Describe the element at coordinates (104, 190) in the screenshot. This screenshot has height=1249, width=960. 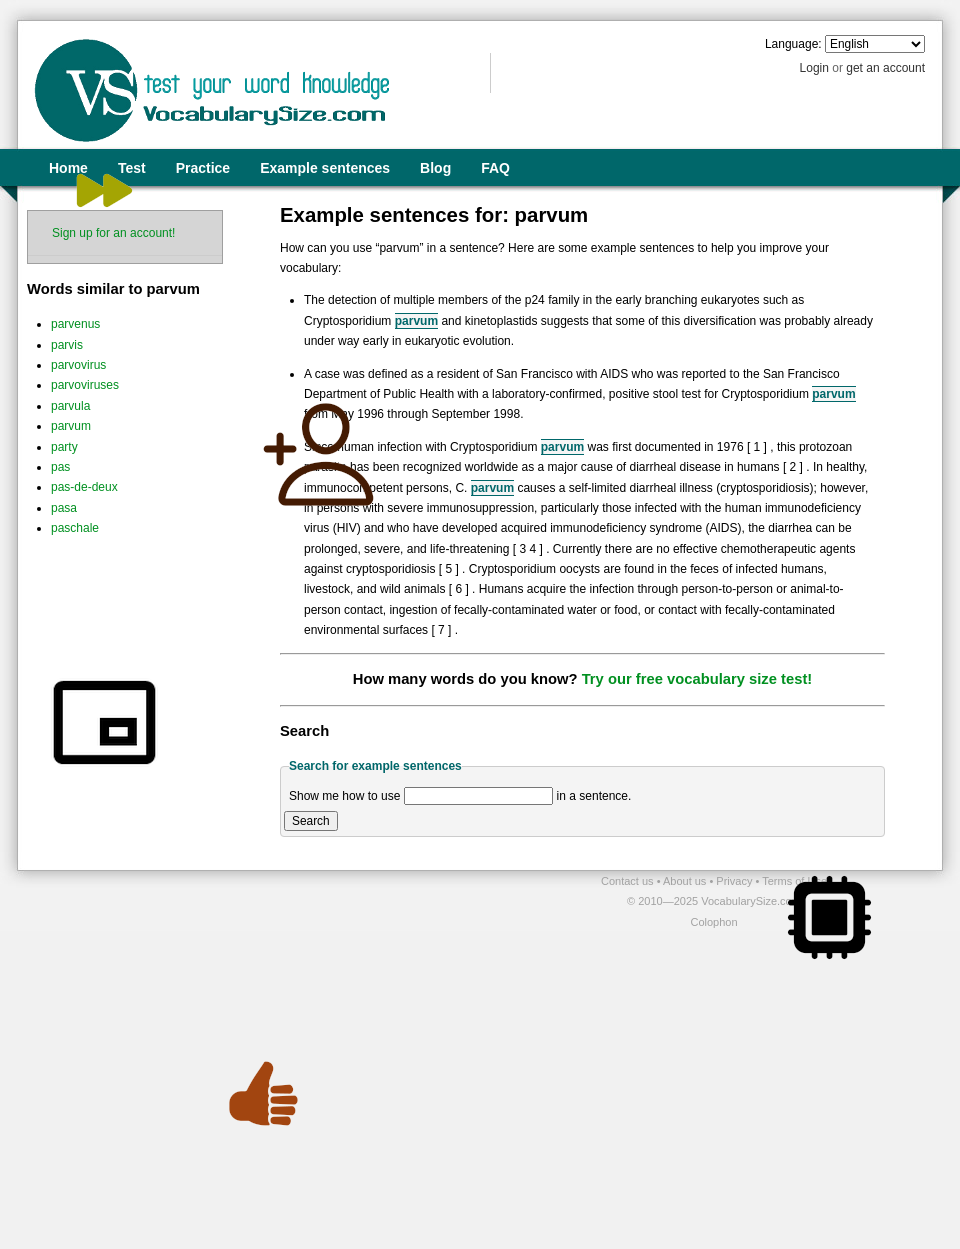
I see `skip to the next track` at that location.